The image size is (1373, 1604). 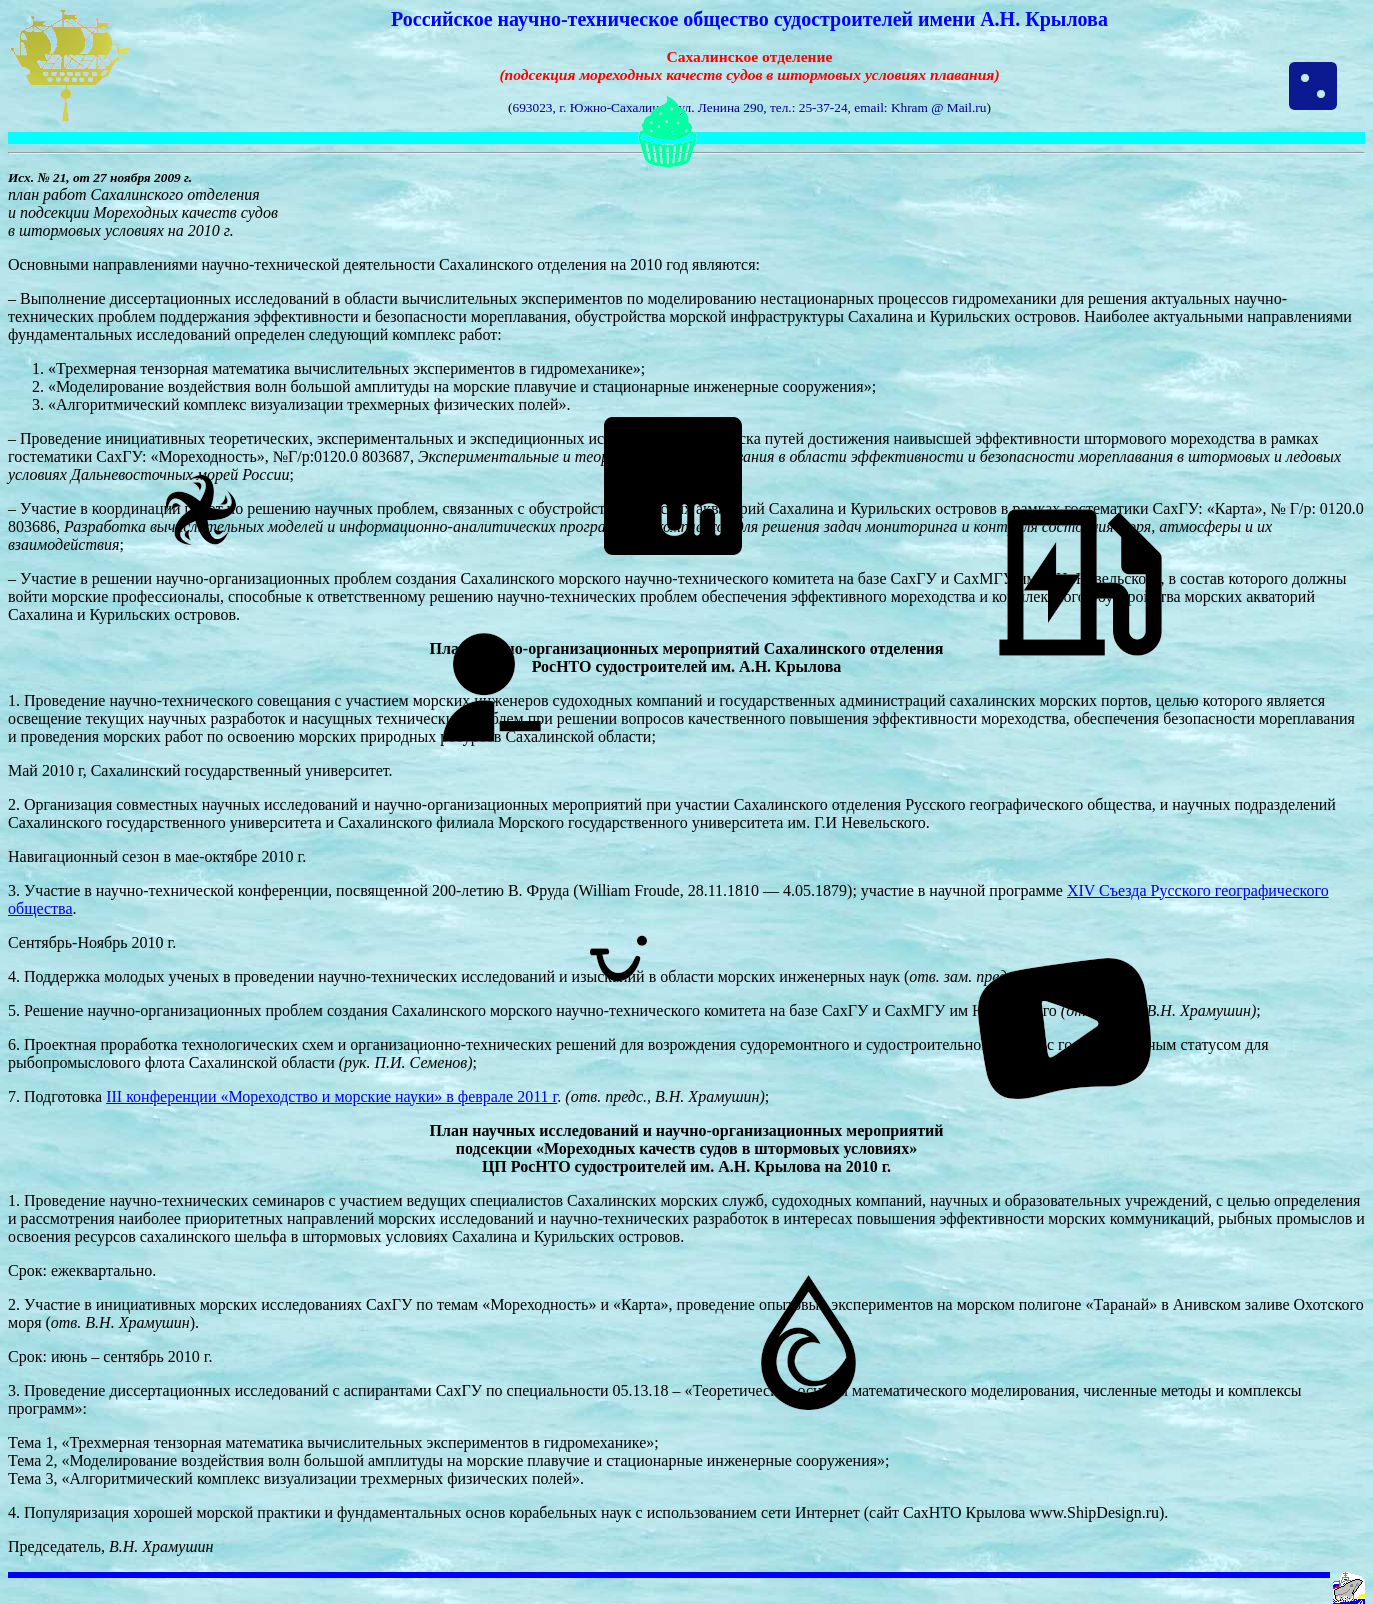 What do you see at coordinates (808, 1342) in the screenshot?
I see `open deluge torrent client` at bounding box center [808, 1342].